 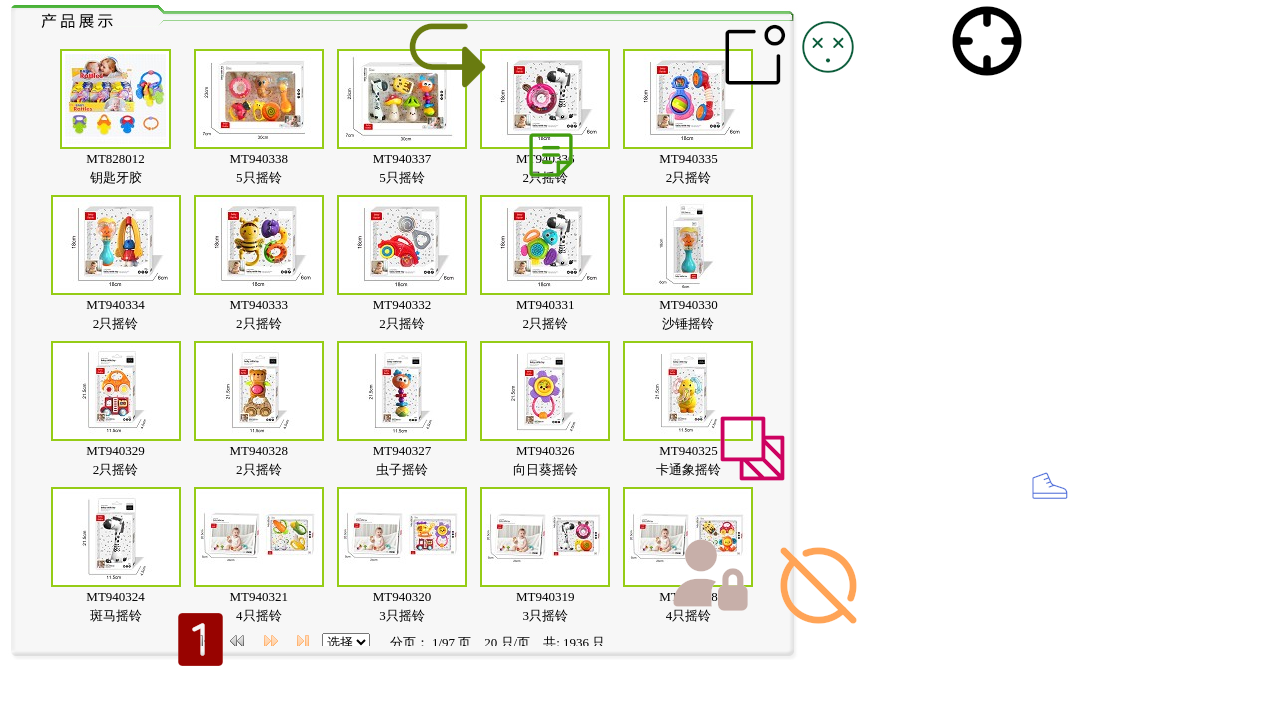 I want to click on lock or secure a user account, so click(x=709, y=572).